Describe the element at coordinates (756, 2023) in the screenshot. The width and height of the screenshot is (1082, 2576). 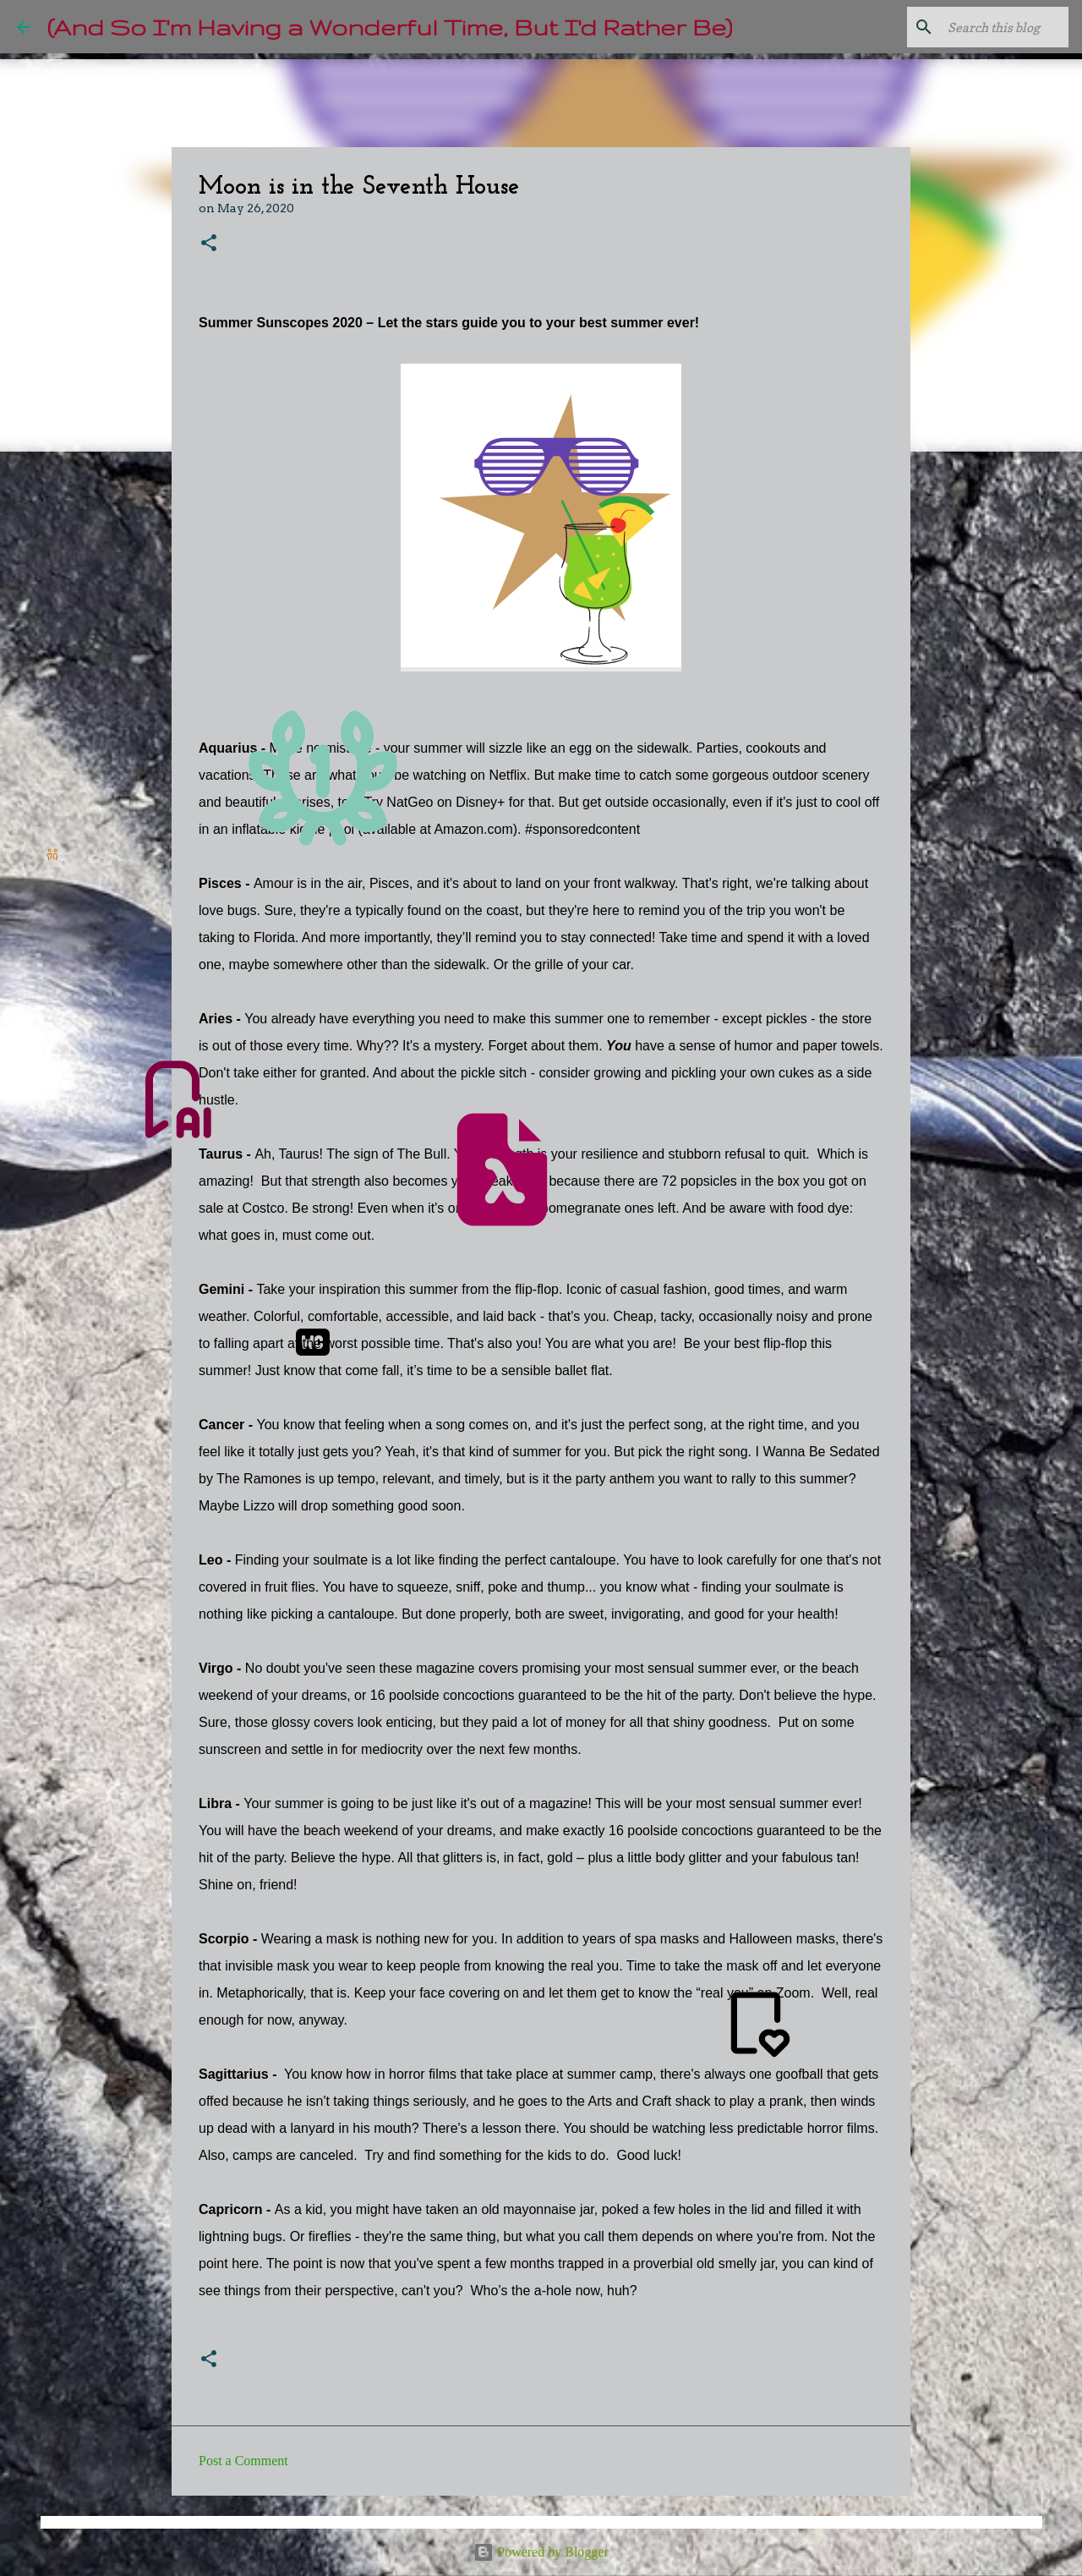
I see `add tablet to favorites` at that location.